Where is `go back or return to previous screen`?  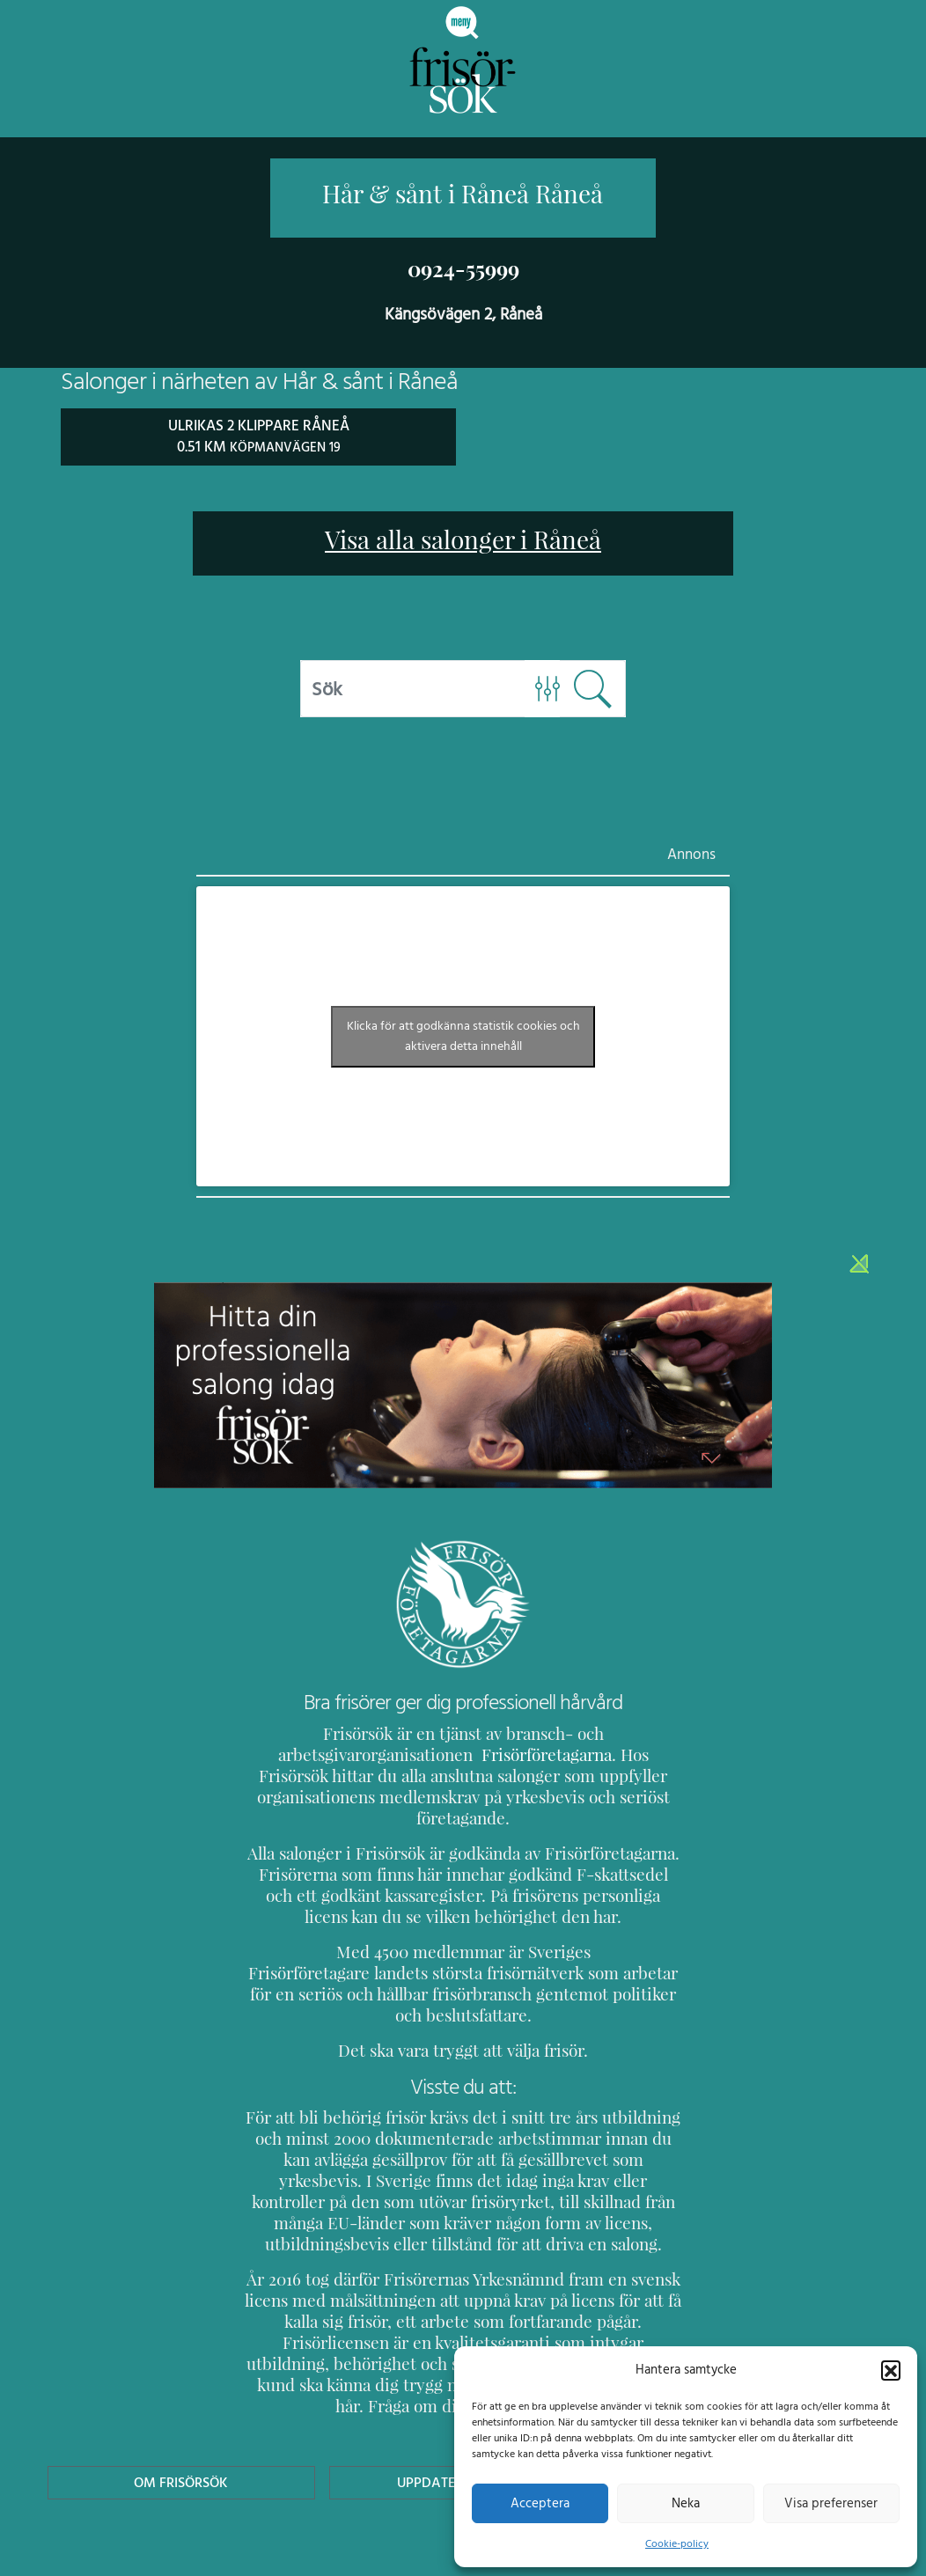 go back or return to previous screen is located at coordinates (711, 1457).